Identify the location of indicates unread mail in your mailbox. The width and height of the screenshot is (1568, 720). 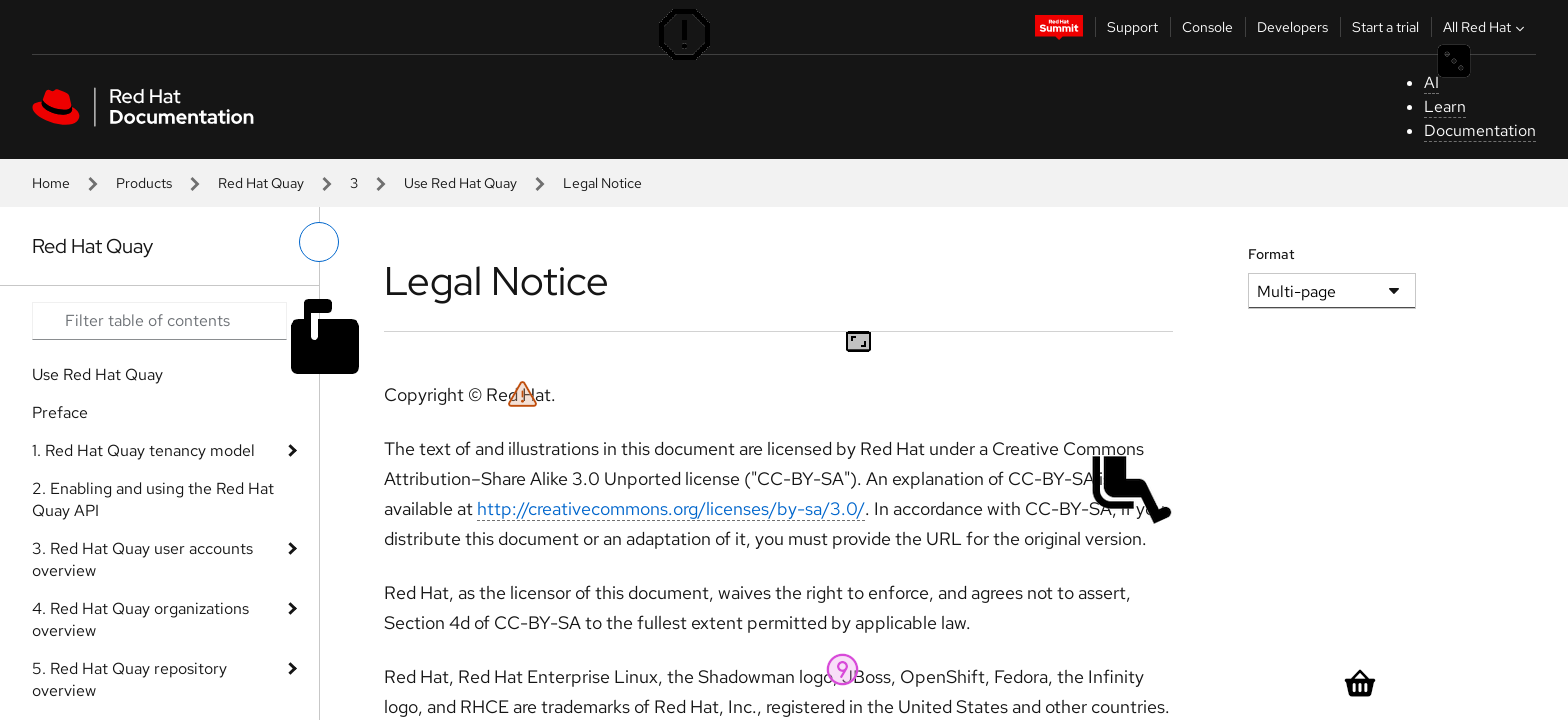
(325, 340).